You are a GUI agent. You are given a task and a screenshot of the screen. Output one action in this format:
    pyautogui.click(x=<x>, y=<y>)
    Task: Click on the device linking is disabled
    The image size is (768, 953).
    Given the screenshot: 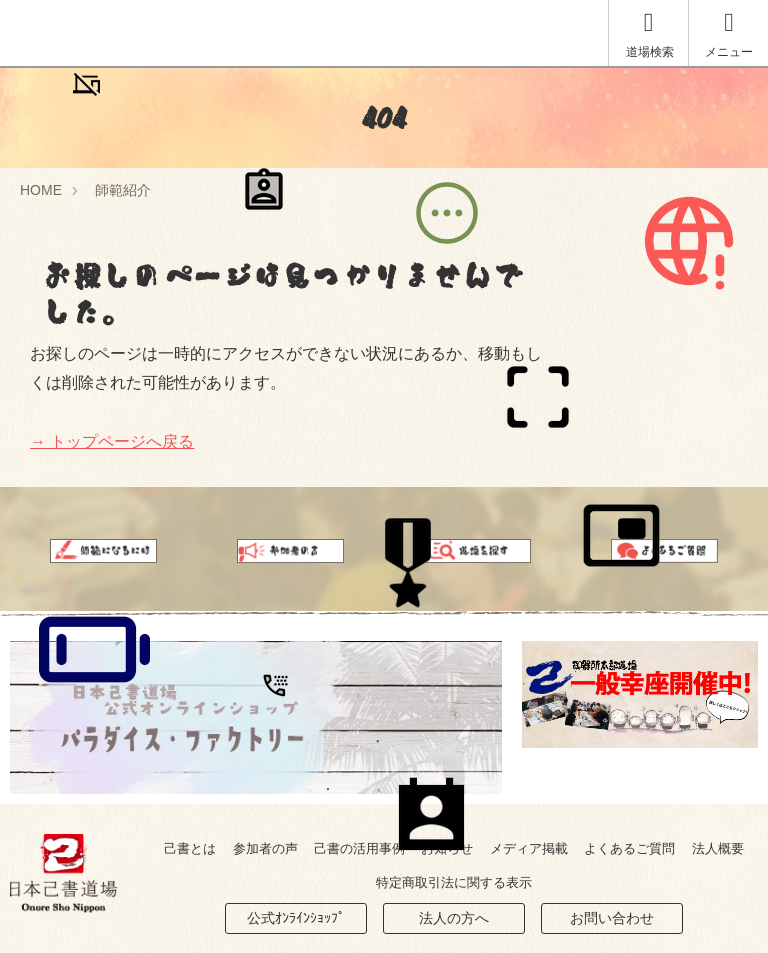 What is the action you would take?
    pyautogui.click(x=86, y=84)
    